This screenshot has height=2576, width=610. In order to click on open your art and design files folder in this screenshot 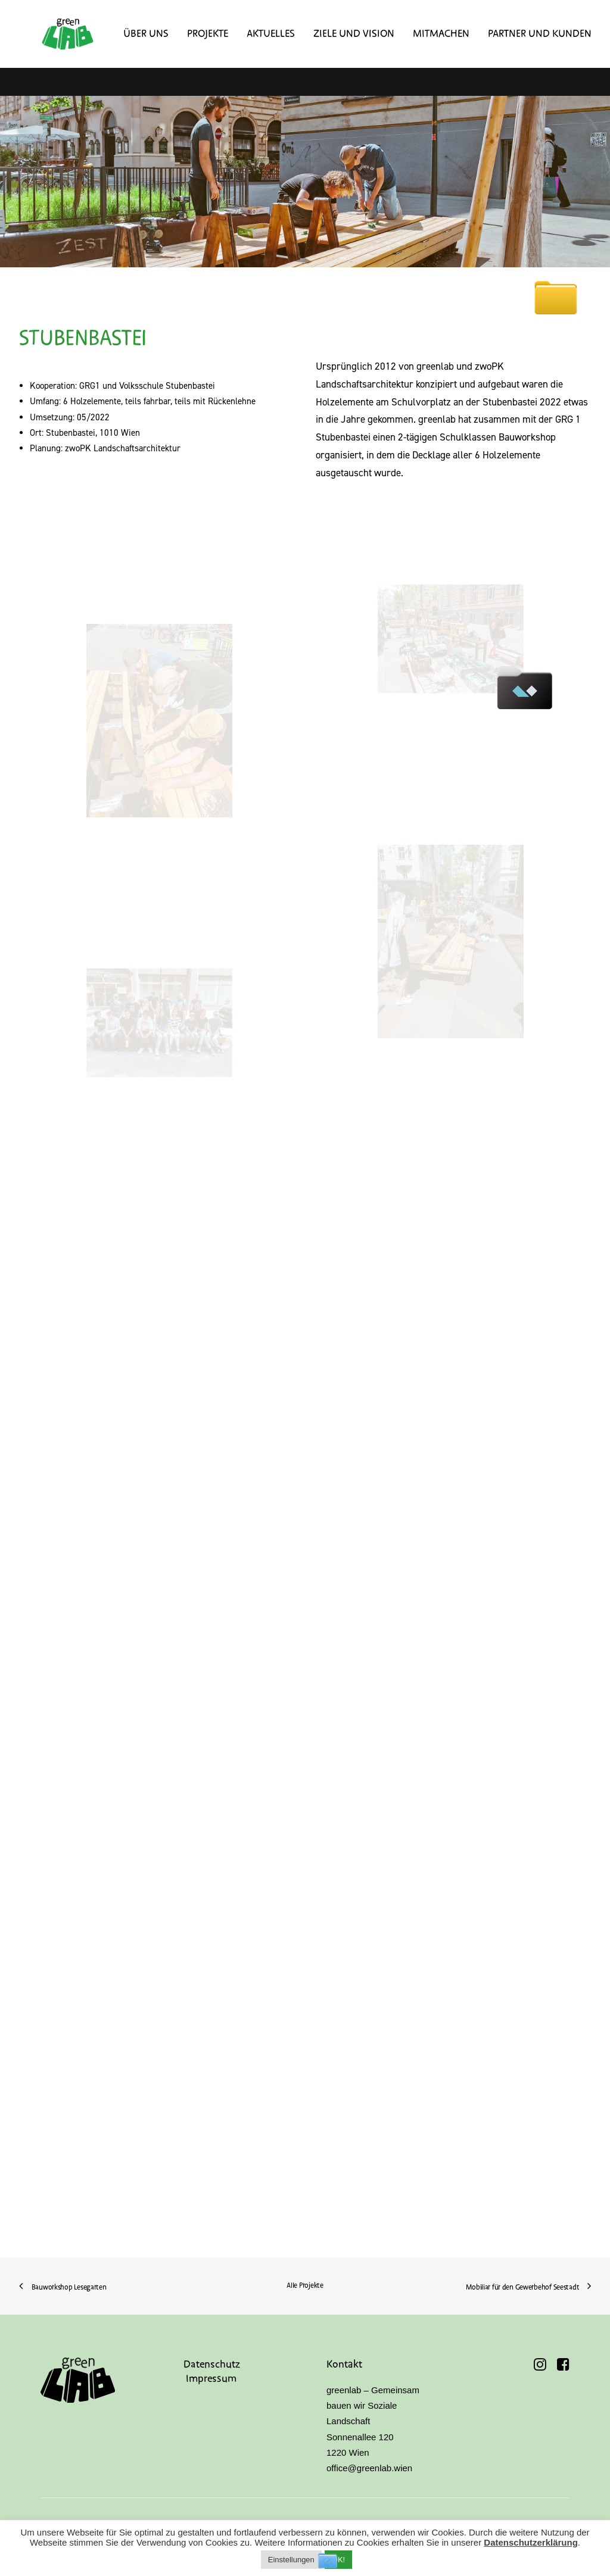, I will do `click(328, 2561)`.